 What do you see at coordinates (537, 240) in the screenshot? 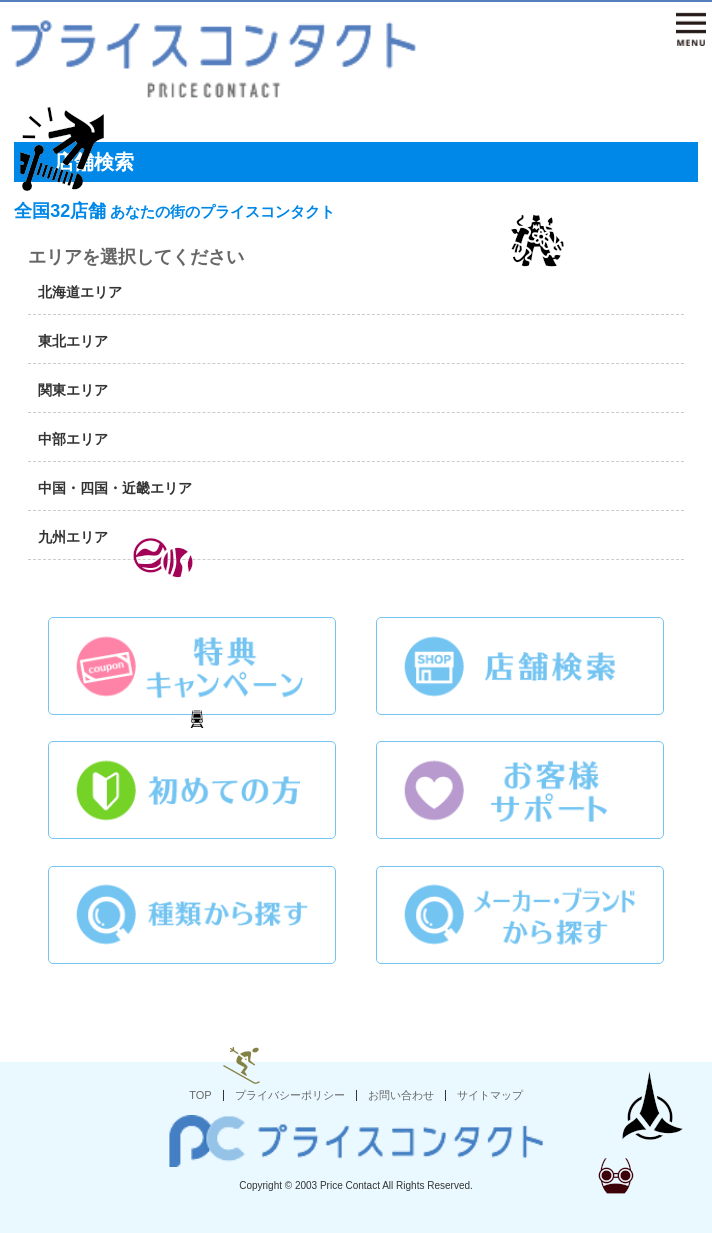
I see `select shambling mound creature or enemy type` at bounding box center [537, 240].